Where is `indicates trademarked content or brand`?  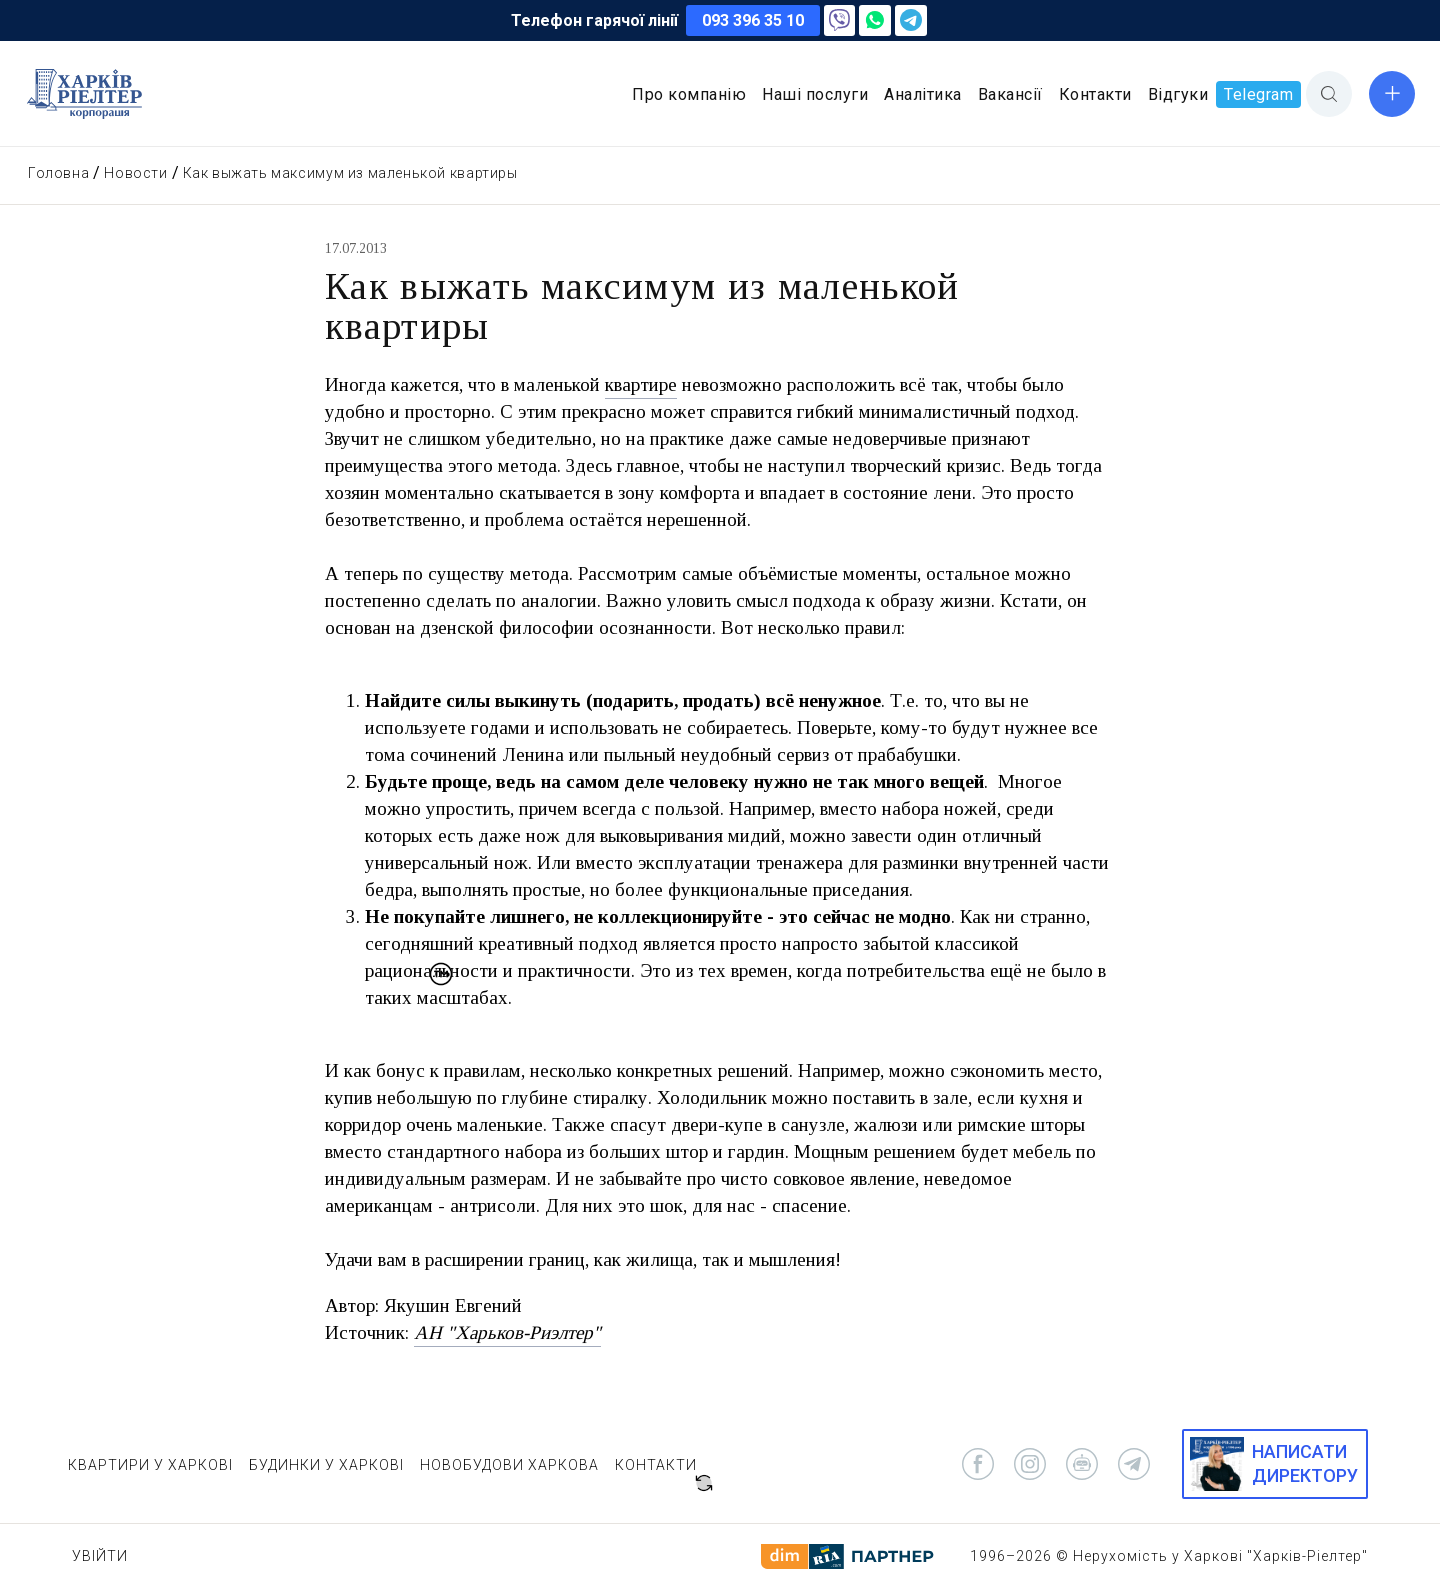 indicates trademarked content or brand is located at coordinates (441, 974).